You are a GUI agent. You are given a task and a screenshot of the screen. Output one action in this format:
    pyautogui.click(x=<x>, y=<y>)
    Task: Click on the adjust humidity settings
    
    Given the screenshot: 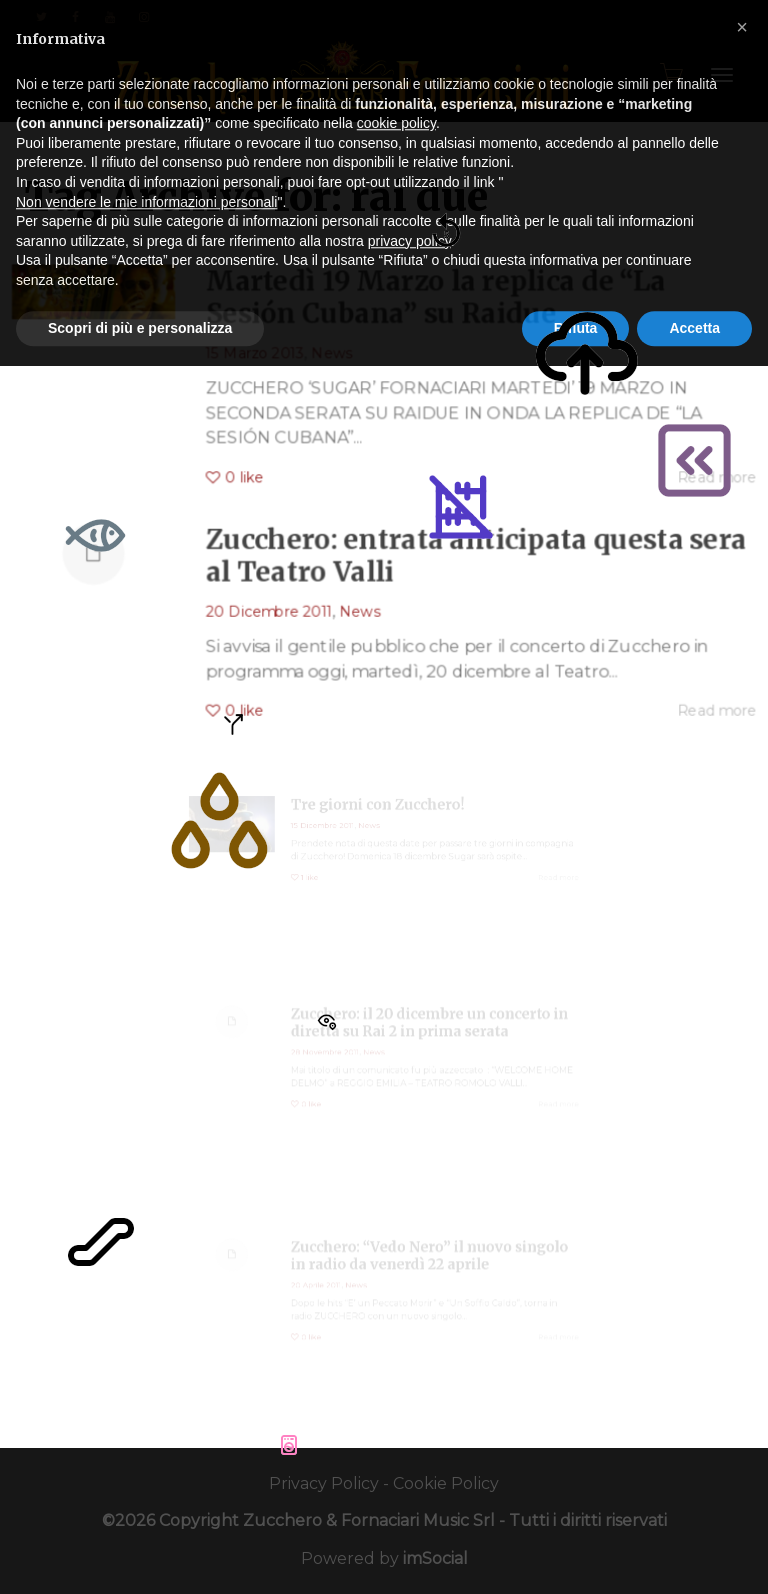 What is the action you would take?
    pyautogui.click(x=219, y=820)
    